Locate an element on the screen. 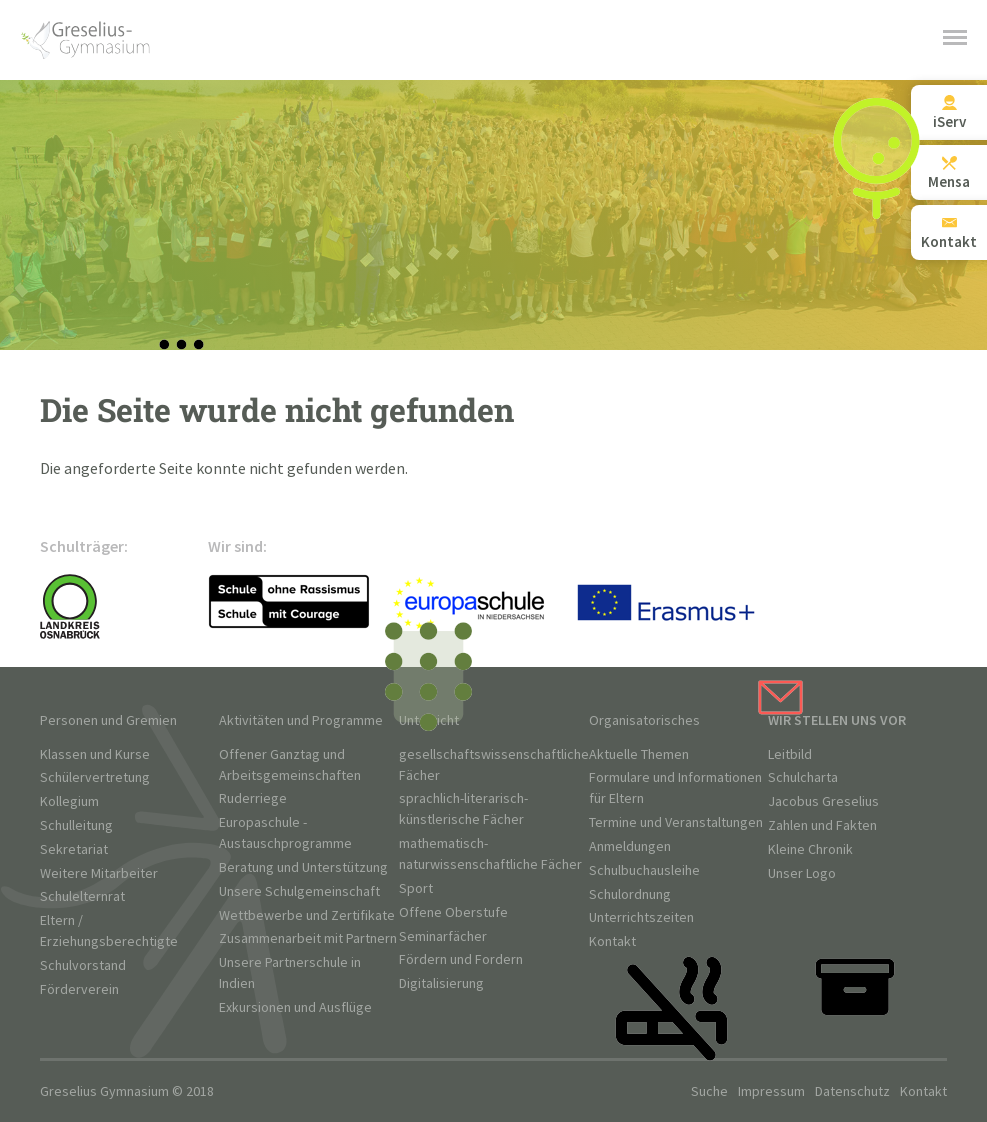  open your email inbox is located at coordinates (780, 697).